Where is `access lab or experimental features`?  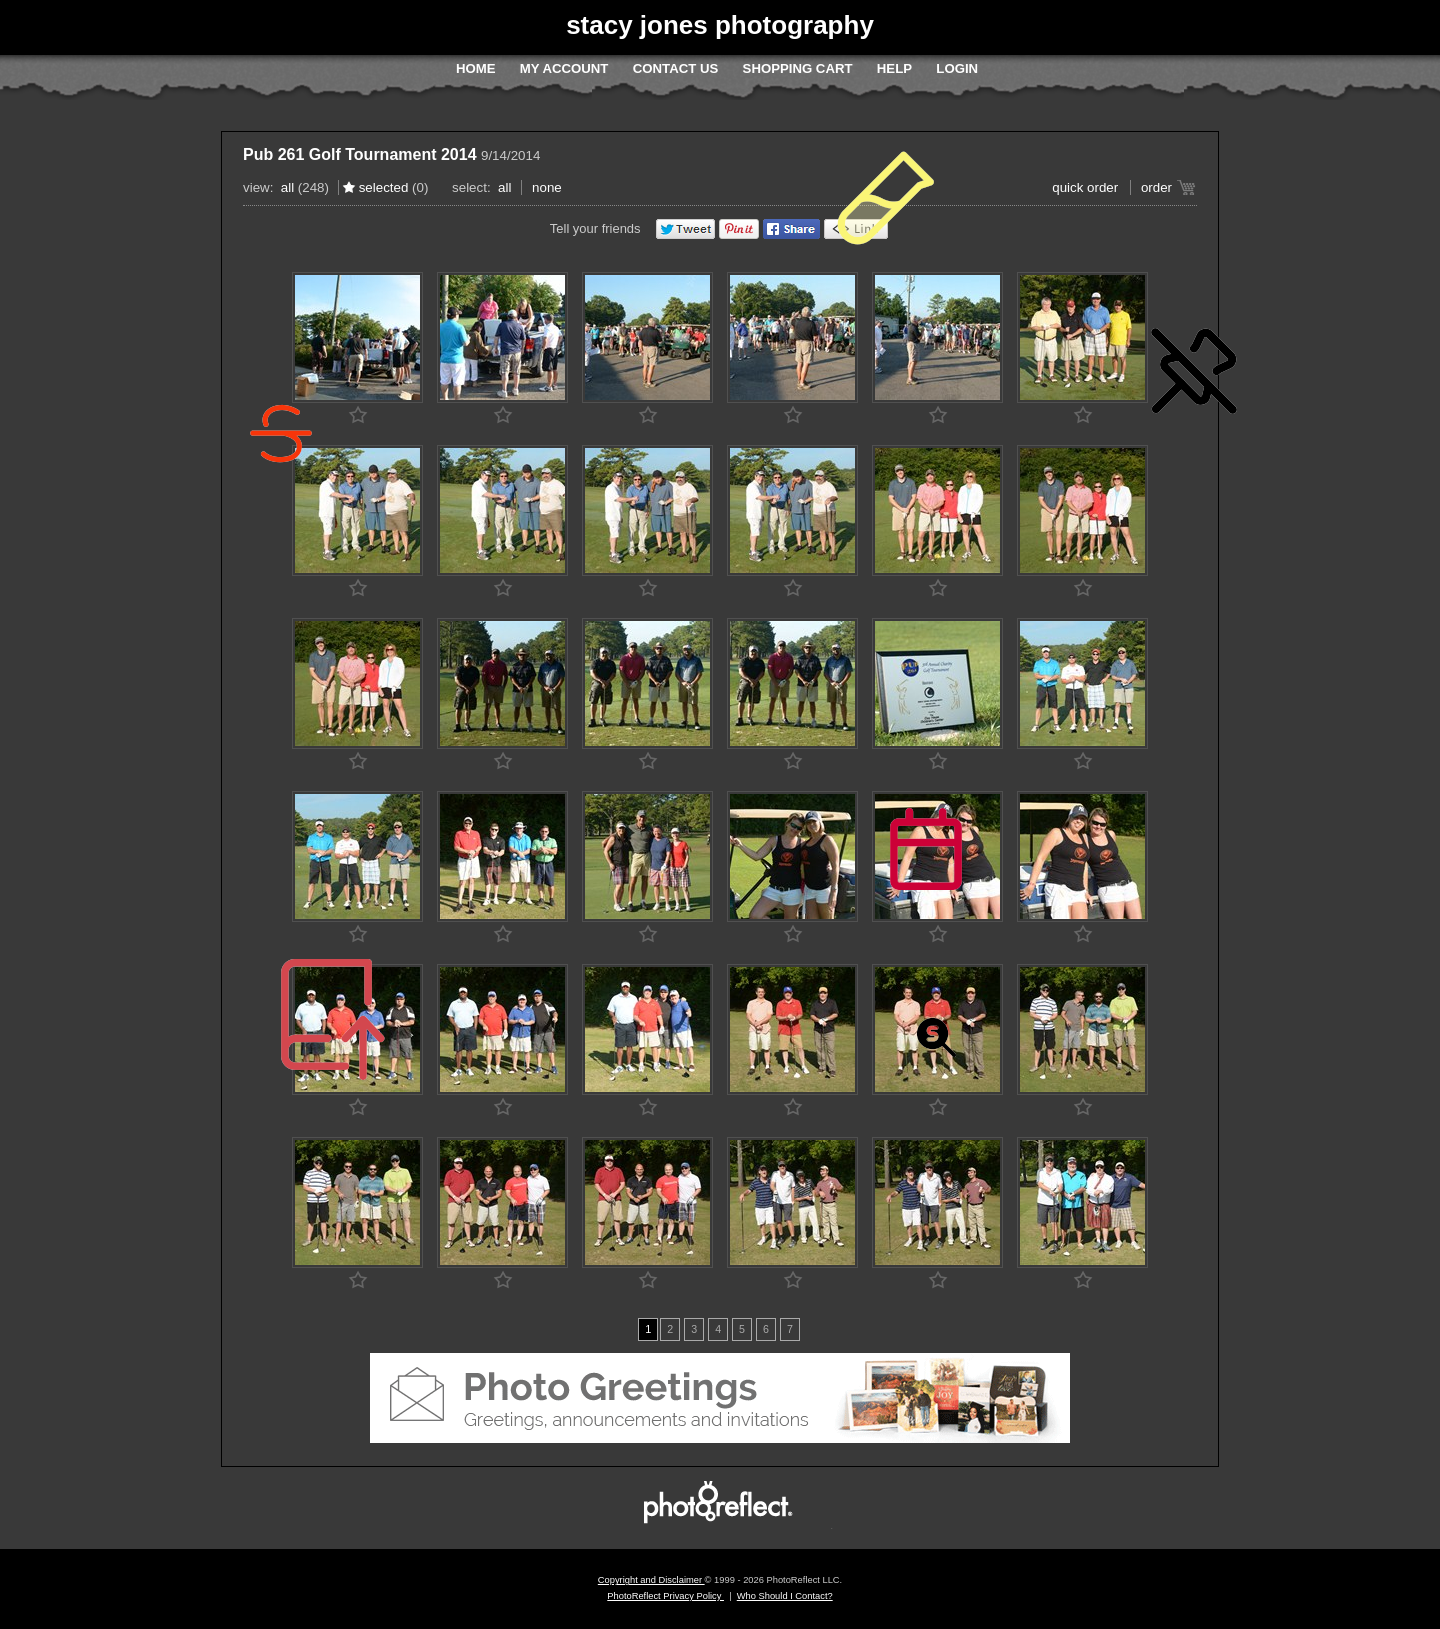 access lab or experimental features is located at coordinates (884, 198).